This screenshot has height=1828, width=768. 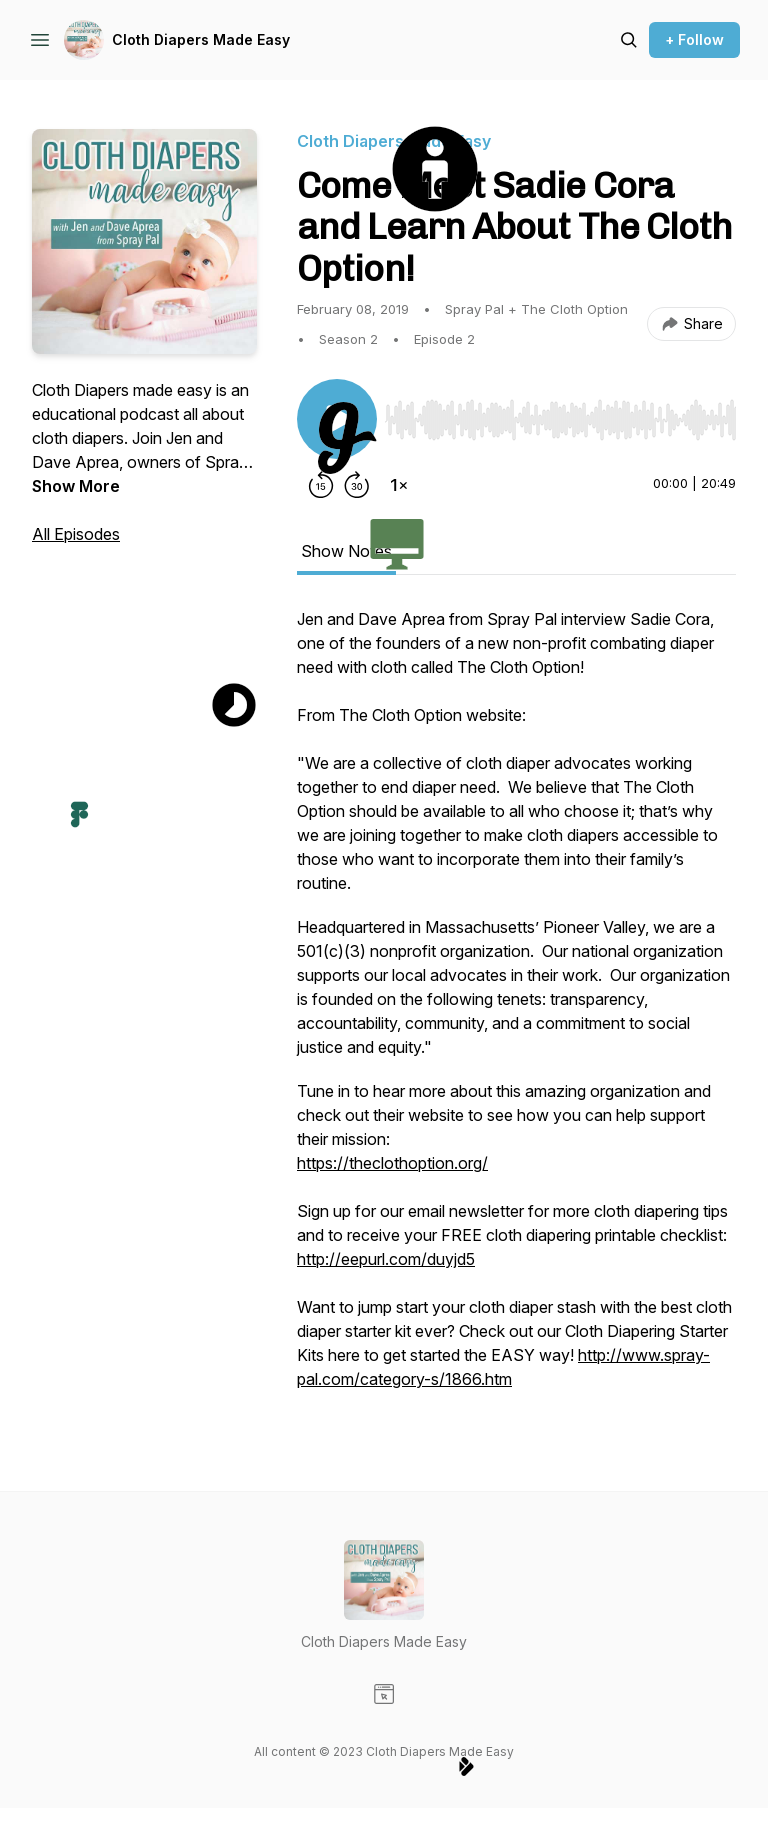 What do you see at coordinates (435, 169) in the screenshot?
I see `indicates content requiring attribution under creative commons license` at bounding box center [435, 169].